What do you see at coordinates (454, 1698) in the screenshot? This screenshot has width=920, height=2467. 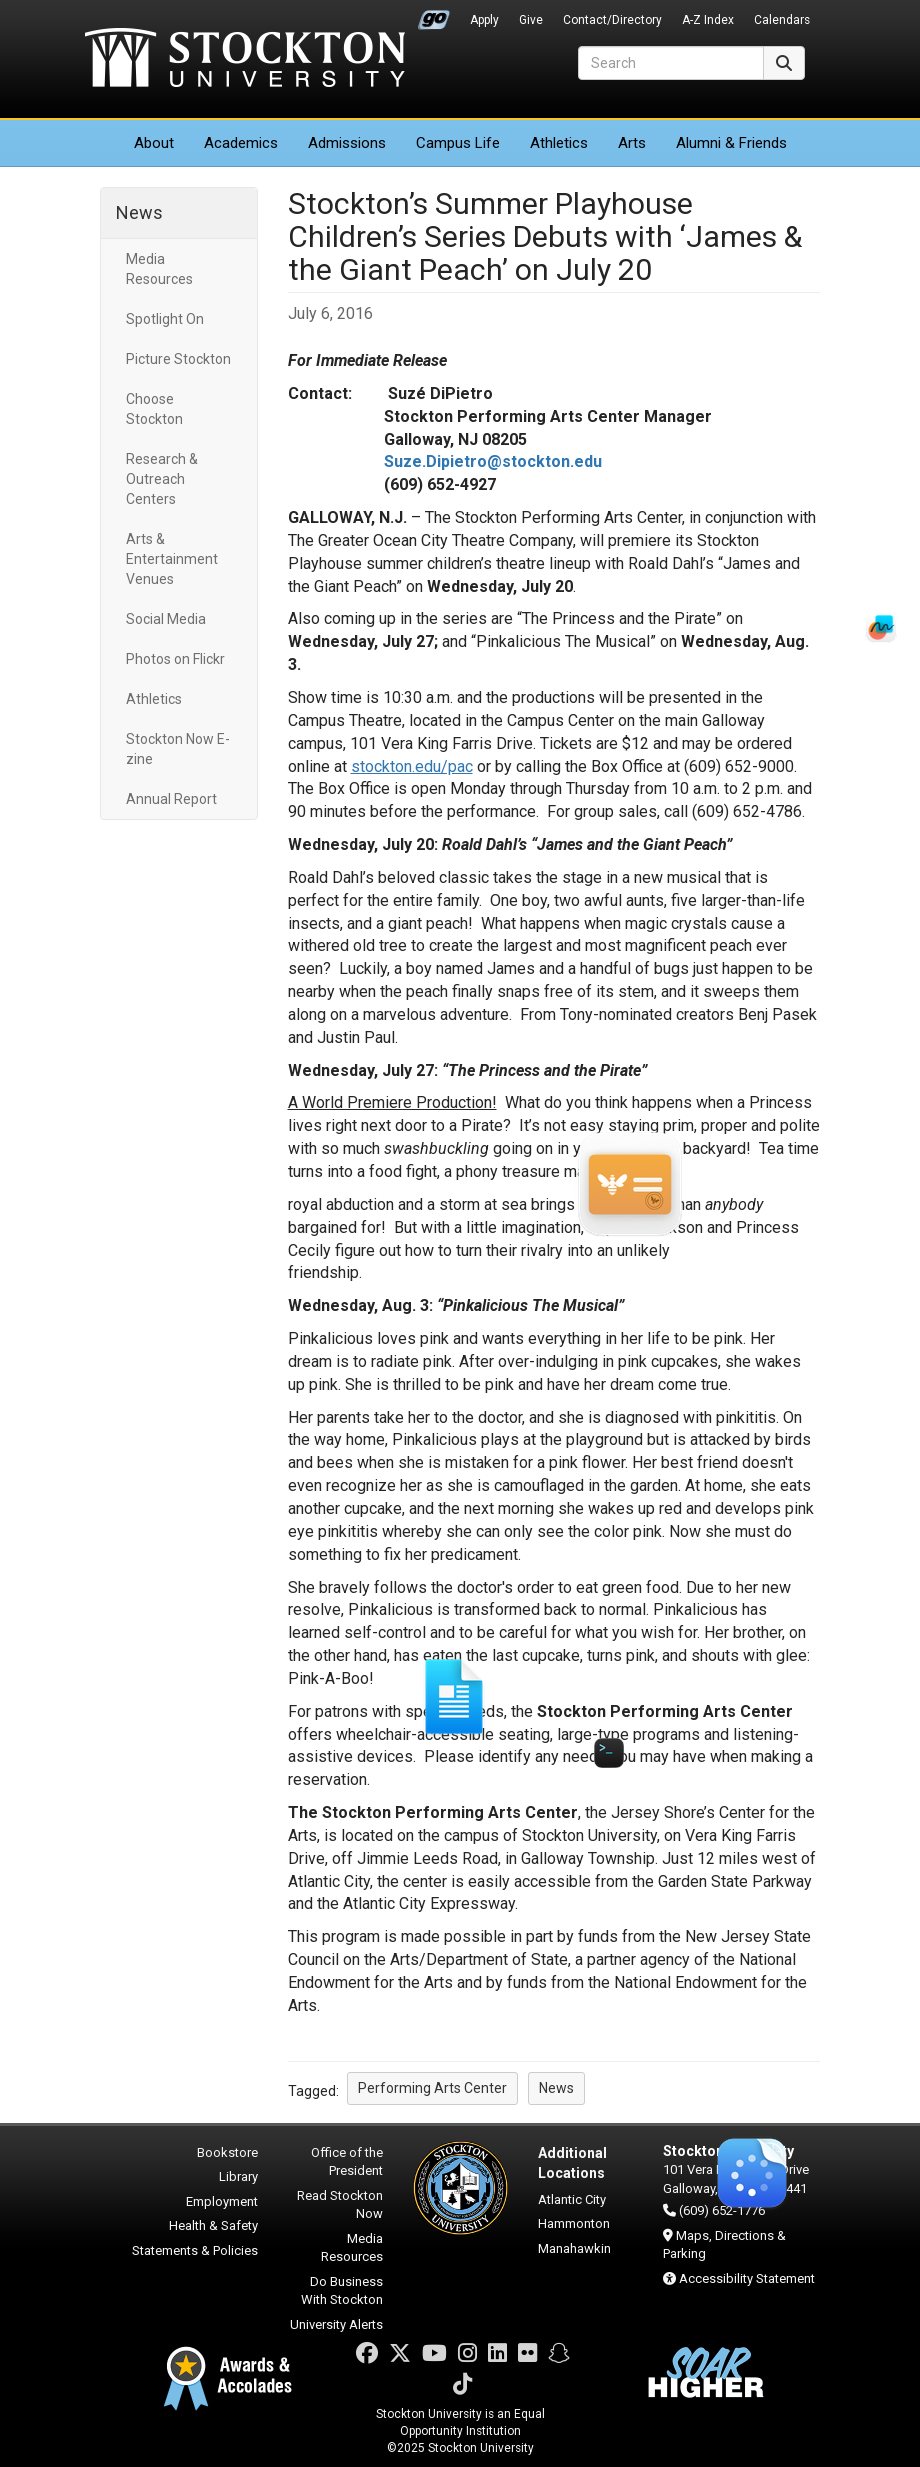 I see `a google docs document file` at bounding box center [454, 1698].